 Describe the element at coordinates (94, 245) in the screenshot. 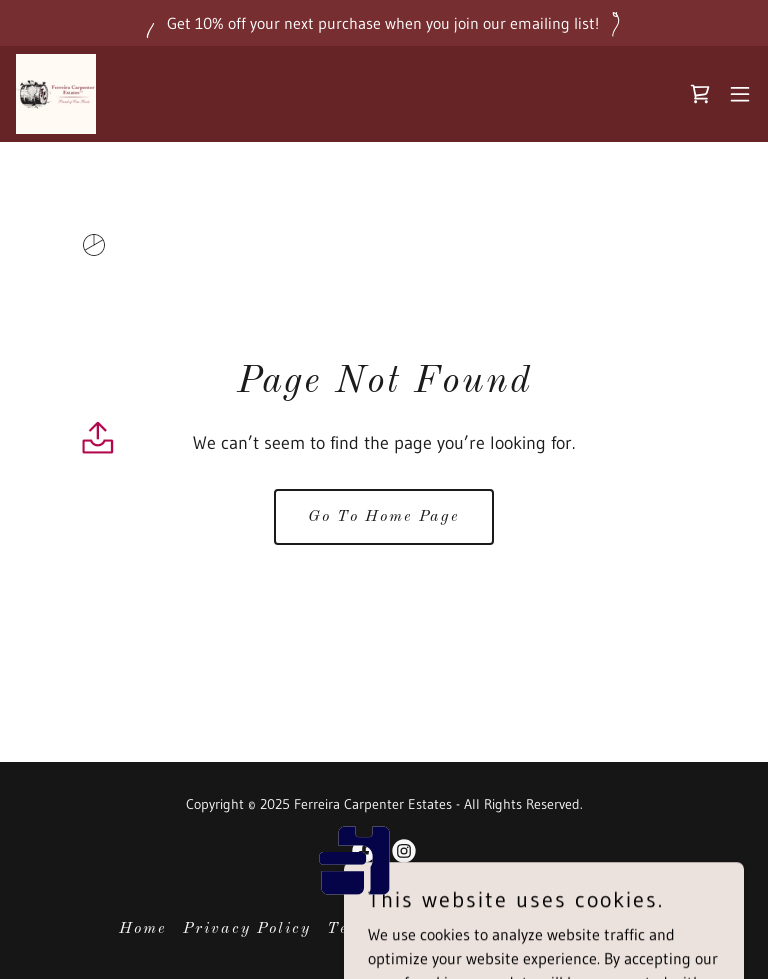

I see `view analytics or statistics breakdown` at that location.